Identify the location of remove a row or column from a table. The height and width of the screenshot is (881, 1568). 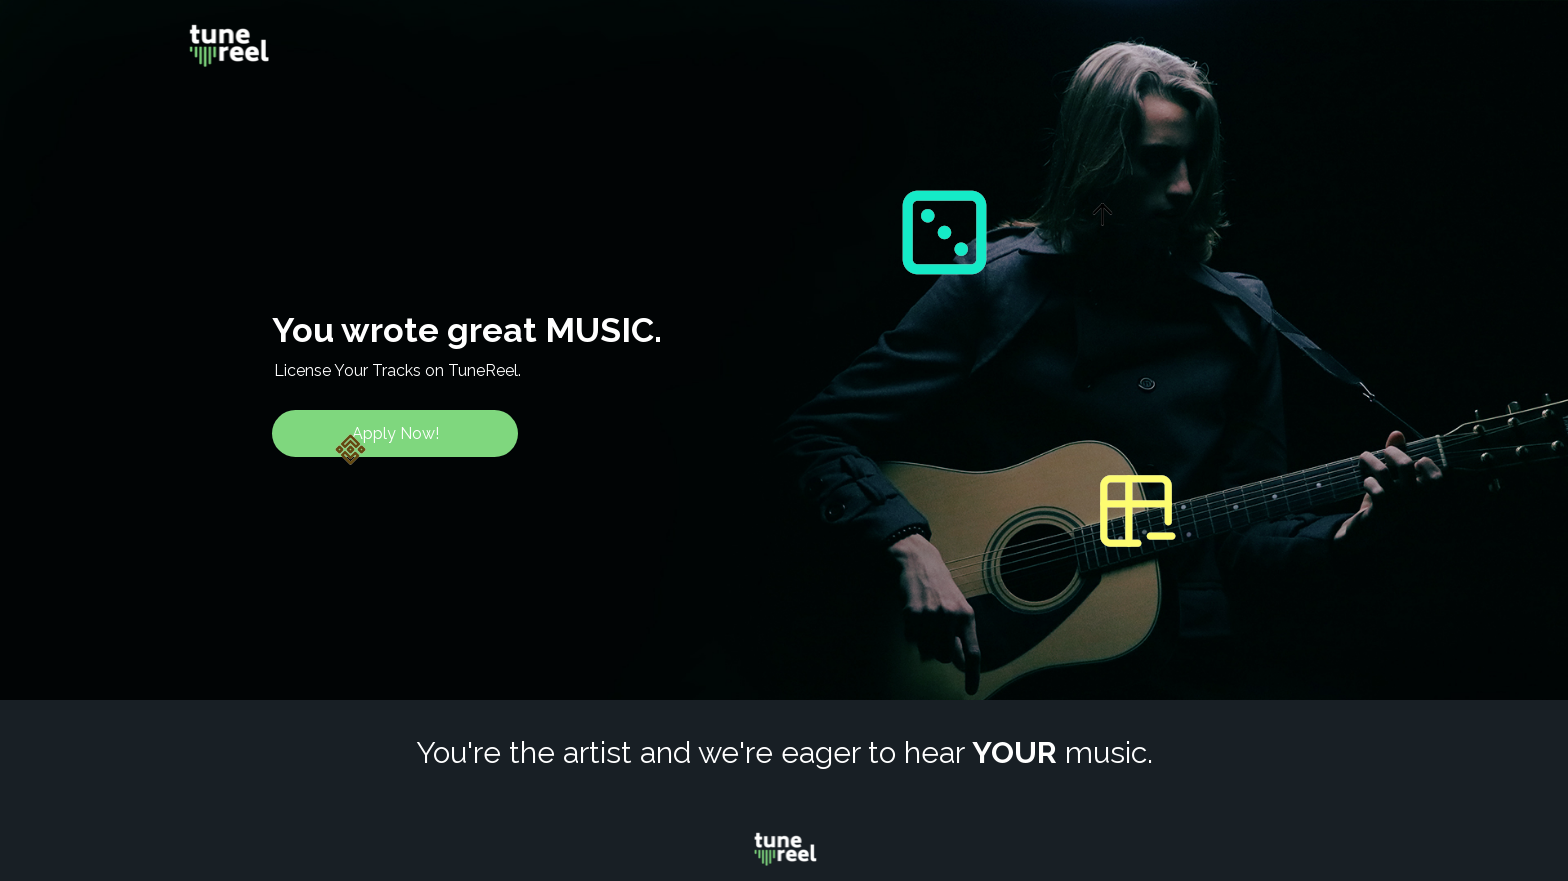
(1136, 511).